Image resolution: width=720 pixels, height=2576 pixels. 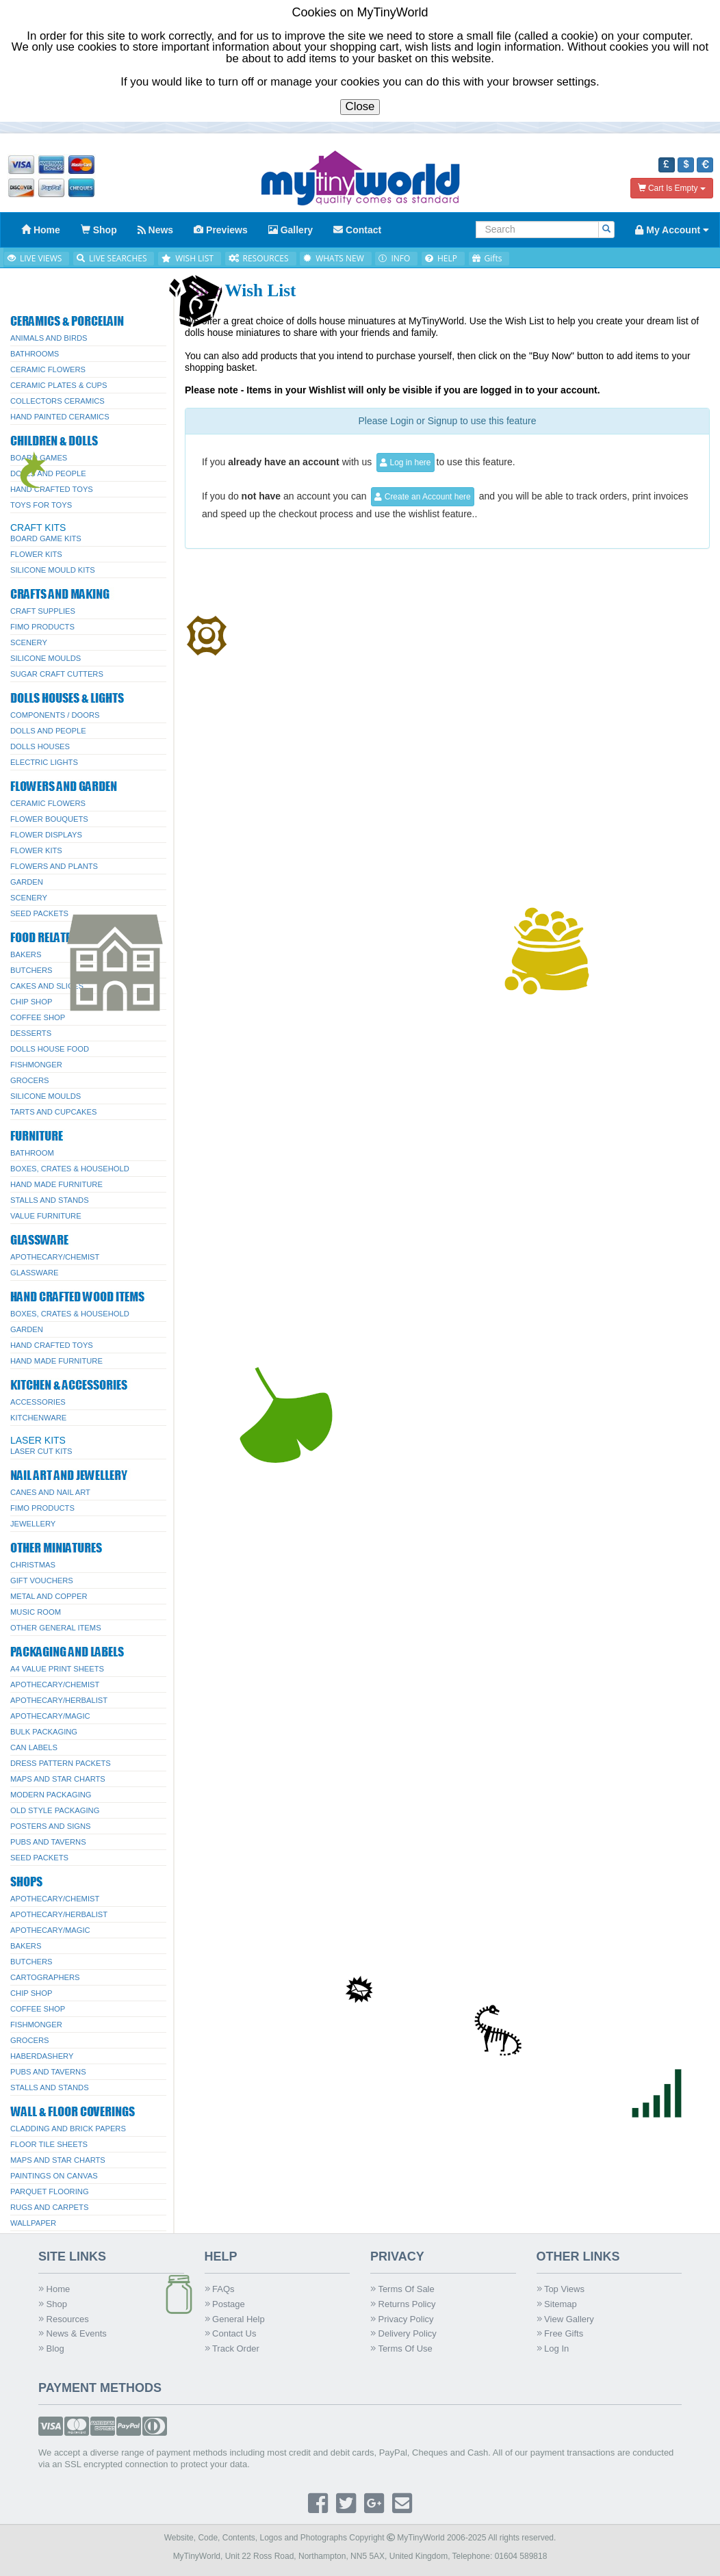 What do you see at coordinates (207, 636) in the screenshot?
I see `open settings or configuration menu` at bounding box center [207, 636].